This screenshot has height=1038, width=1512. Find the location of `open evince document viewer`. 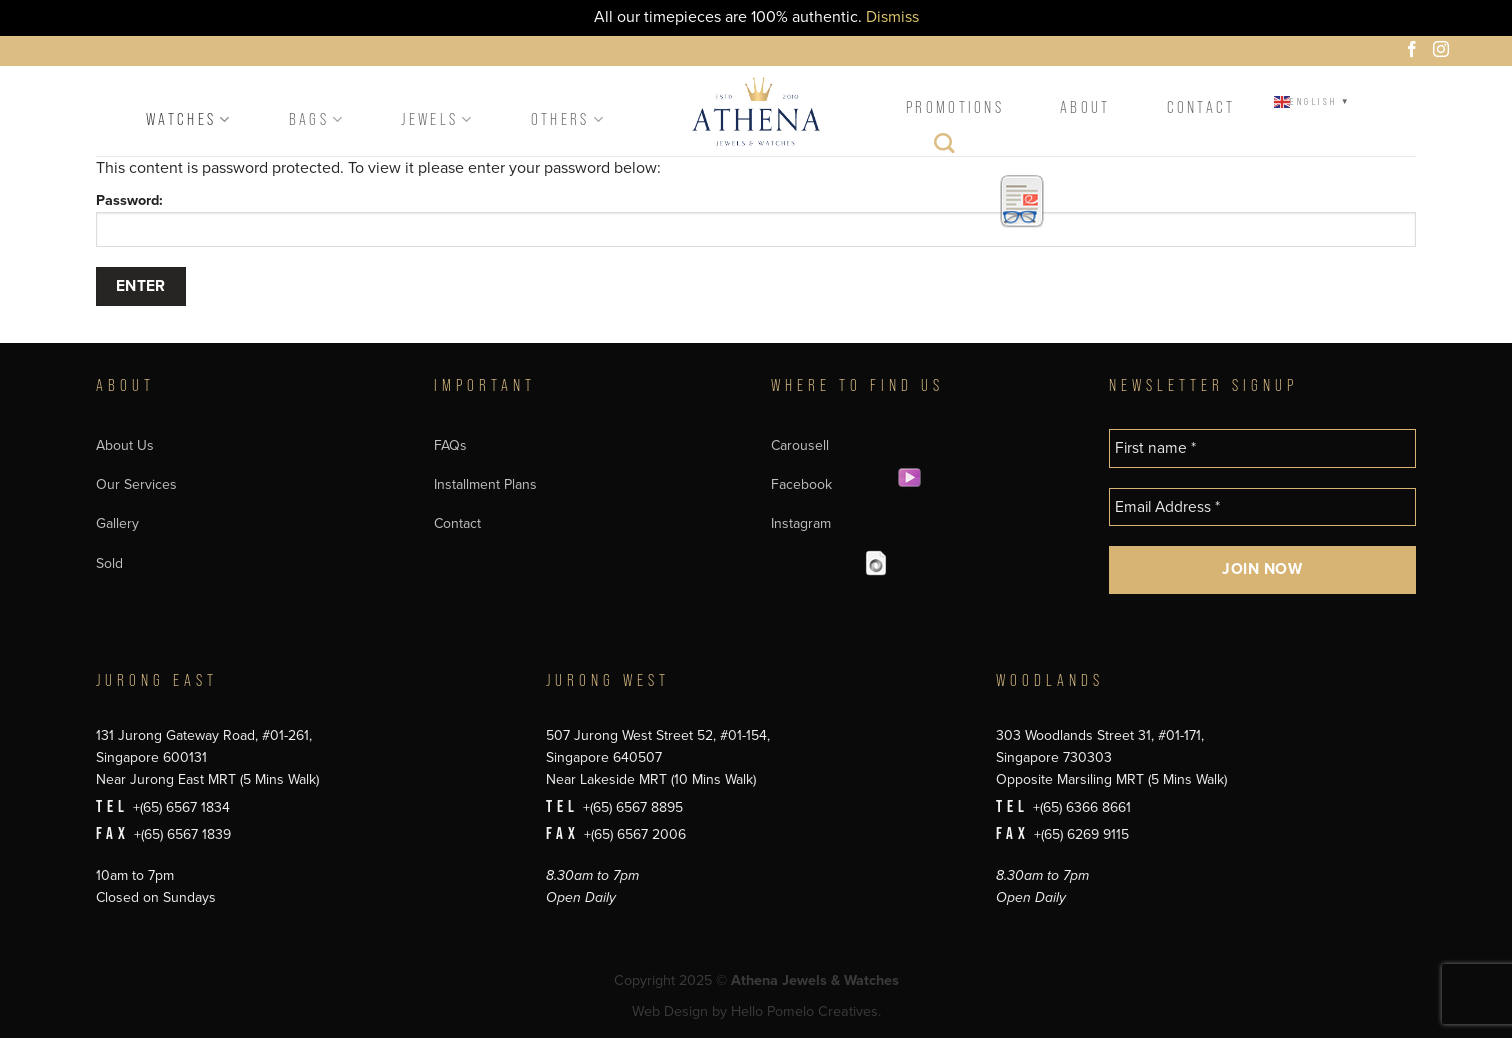

open evince document viewer is located at coordinates (1022, 201).